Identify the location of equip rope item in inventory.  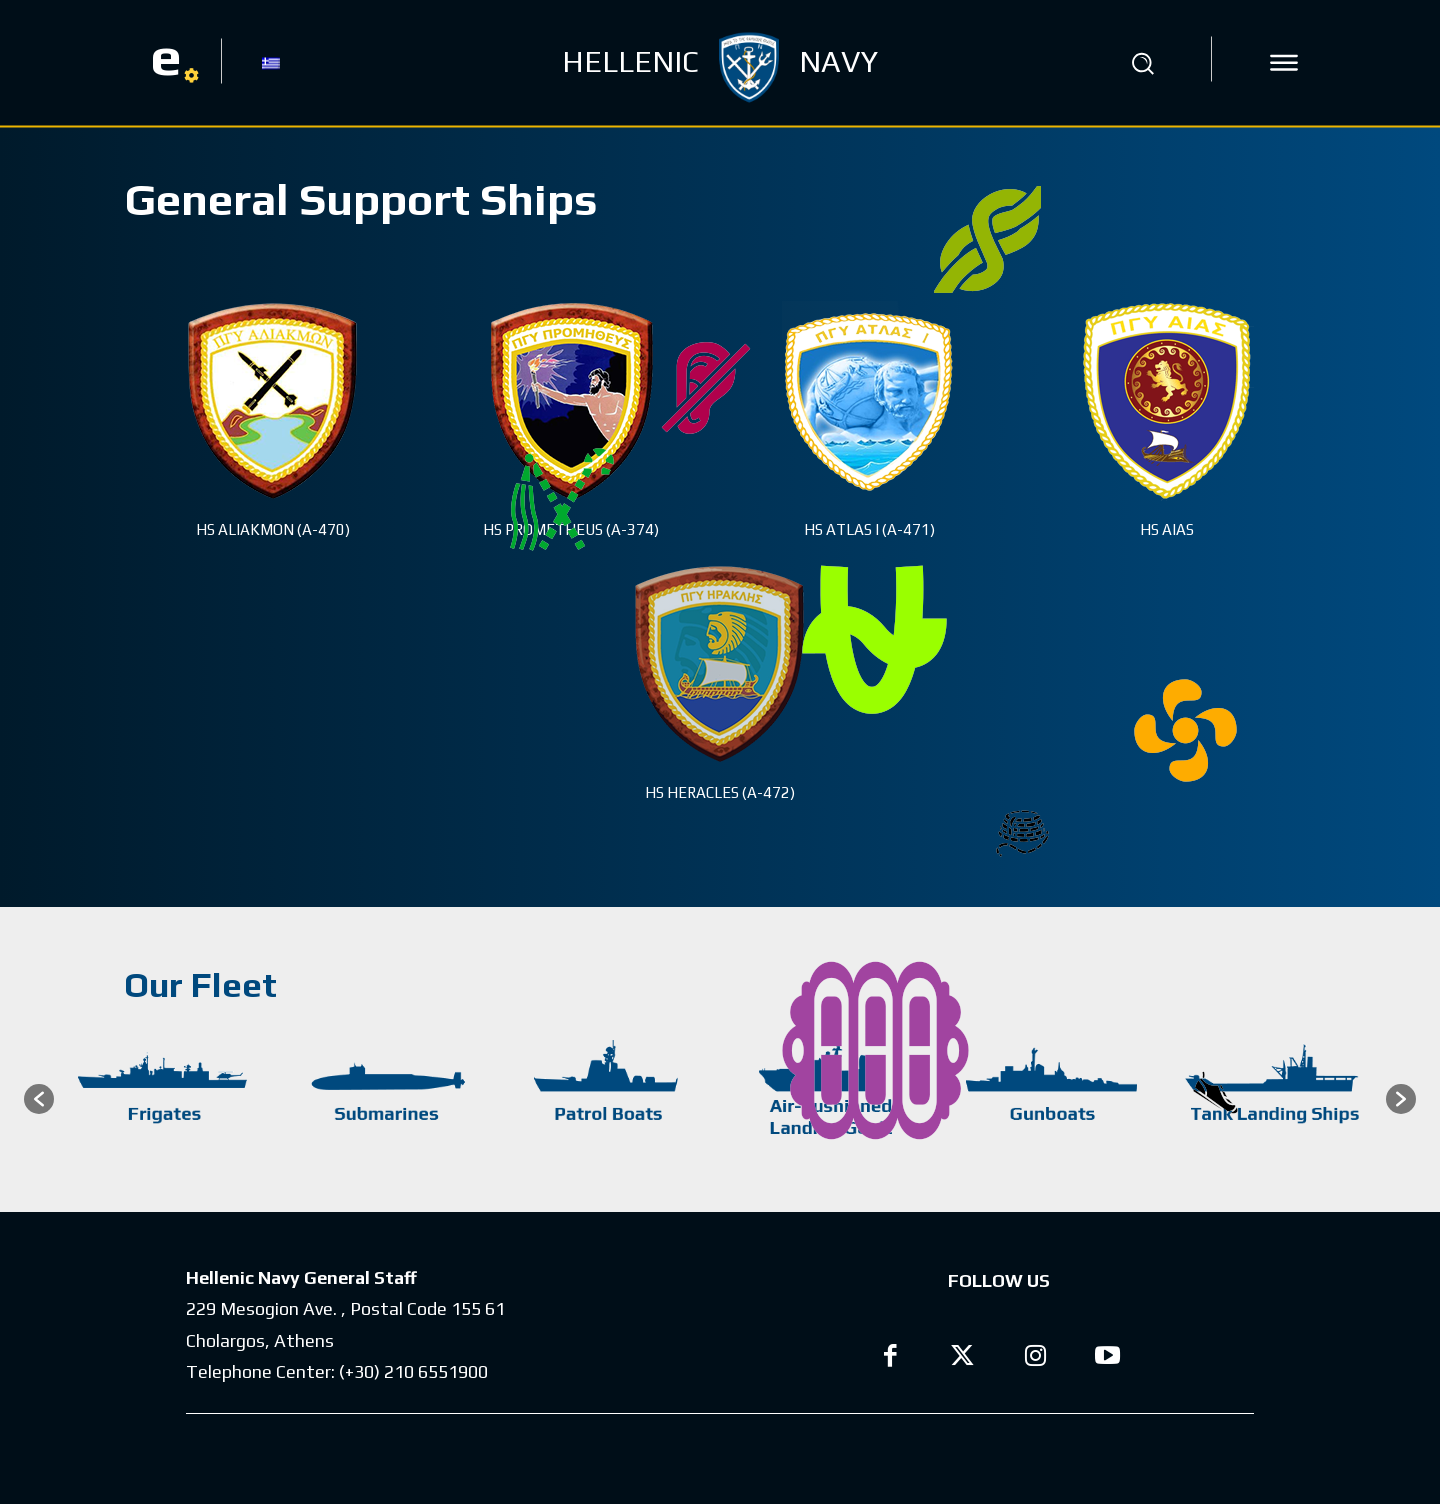
(1022, 833).